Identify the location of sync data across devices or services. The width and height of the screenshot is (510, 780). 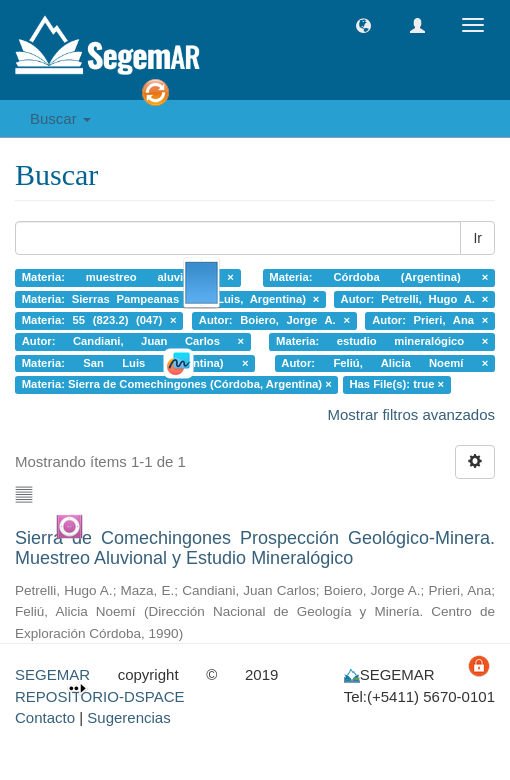
(155, 92).